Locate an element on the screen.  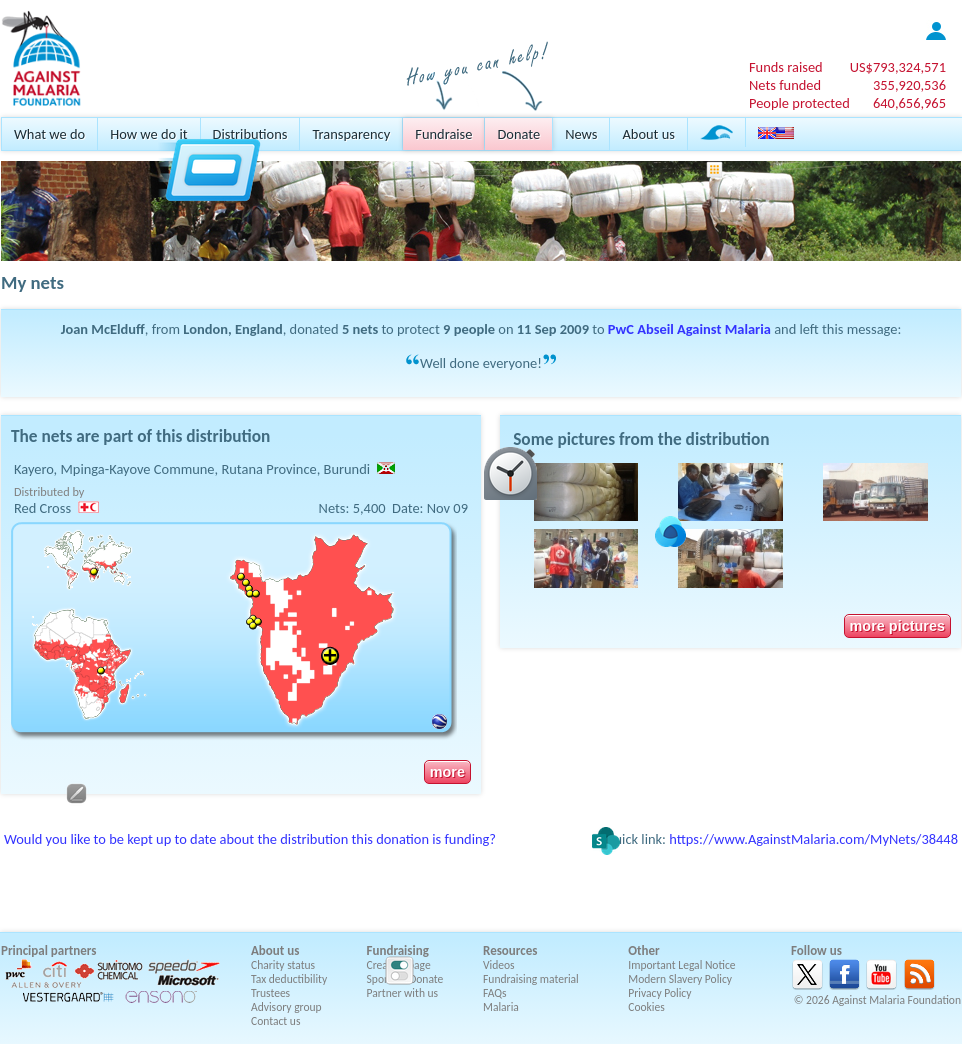
open the alarm clock app is located at coordinates (510, 473).